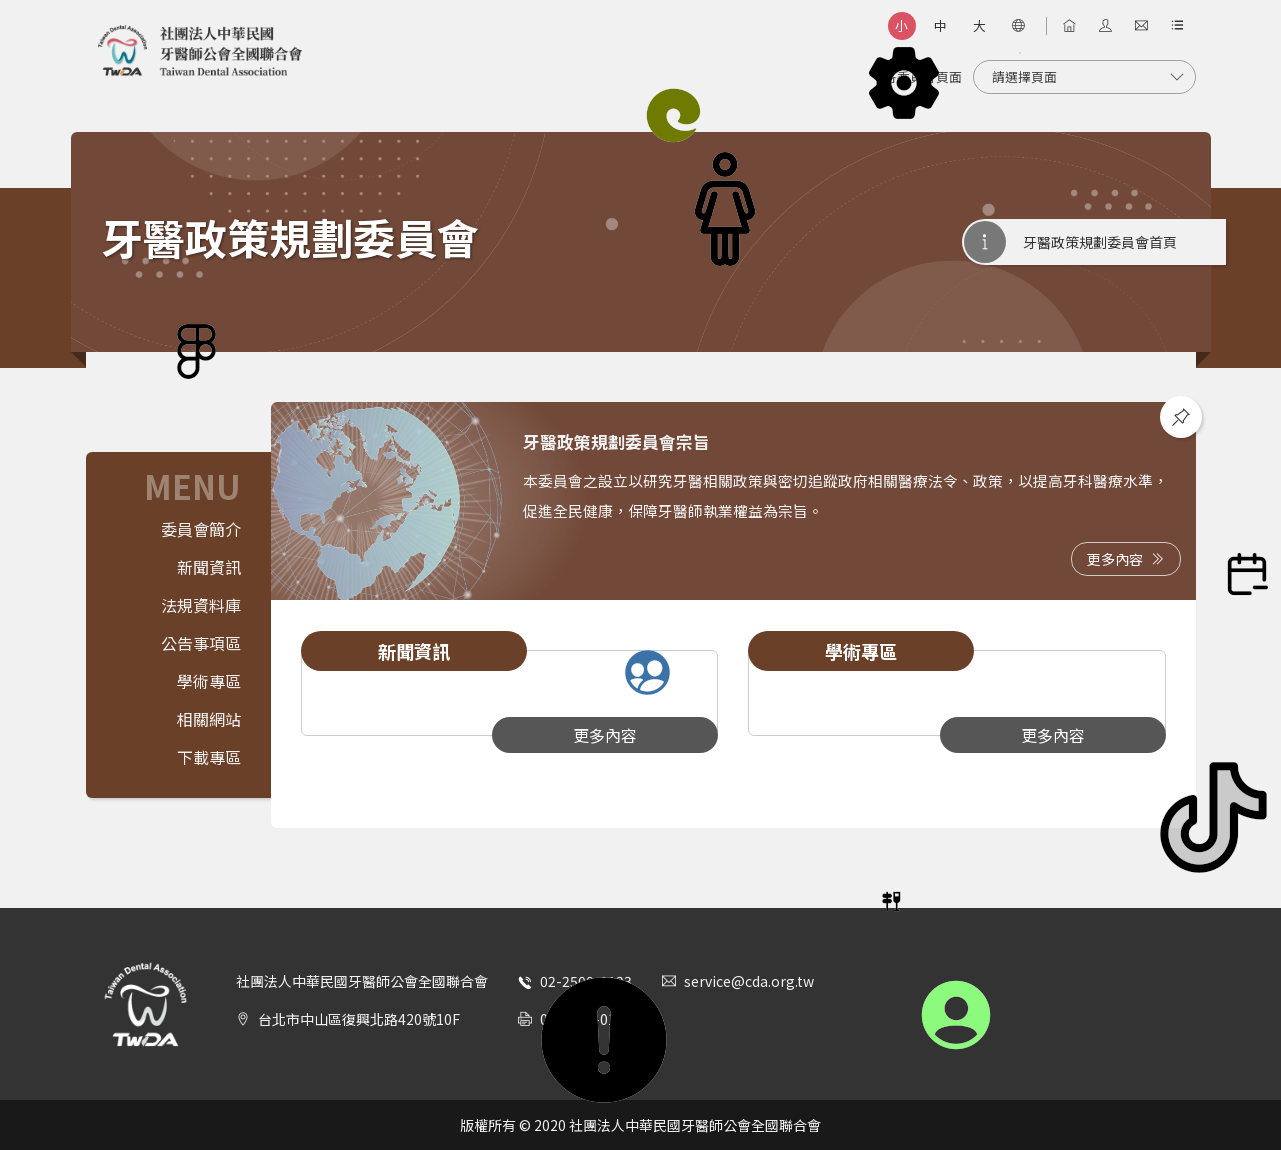  Describe the element at coordinates (604, 1040) in the screenshot. I see `indicates a warning or error state` at that location.